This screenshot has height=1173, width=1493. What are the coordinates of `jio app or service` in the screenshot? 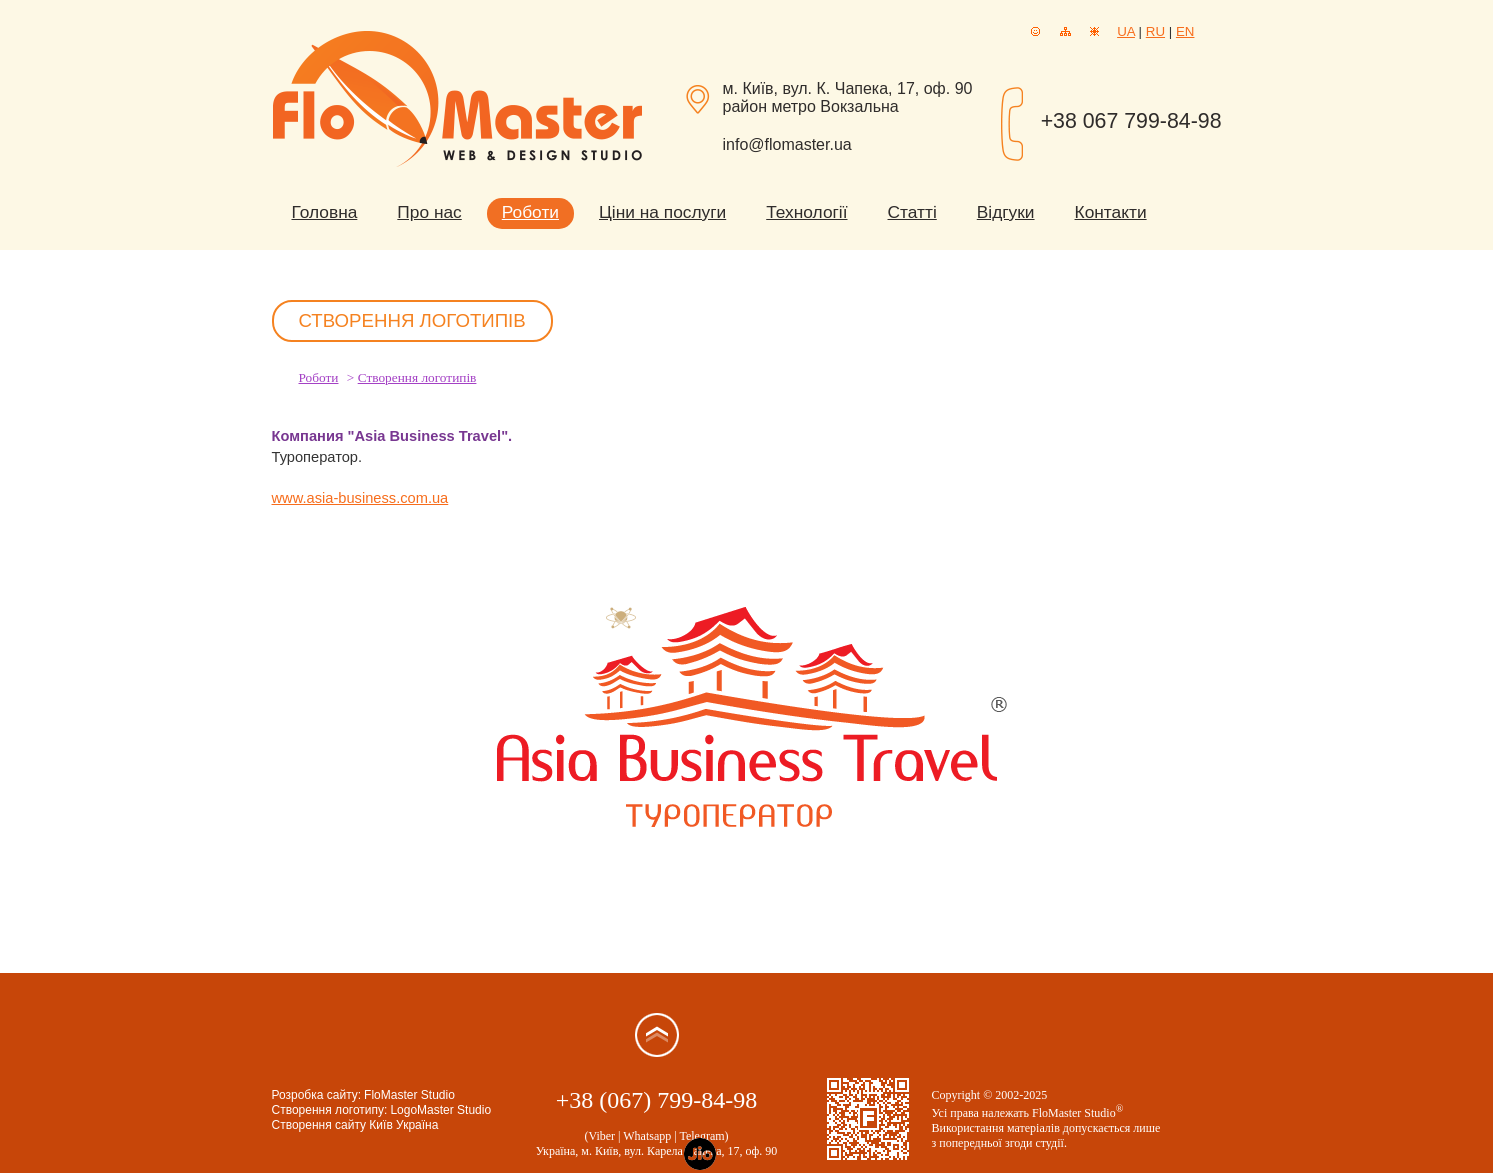 It's located at (700, 1154).